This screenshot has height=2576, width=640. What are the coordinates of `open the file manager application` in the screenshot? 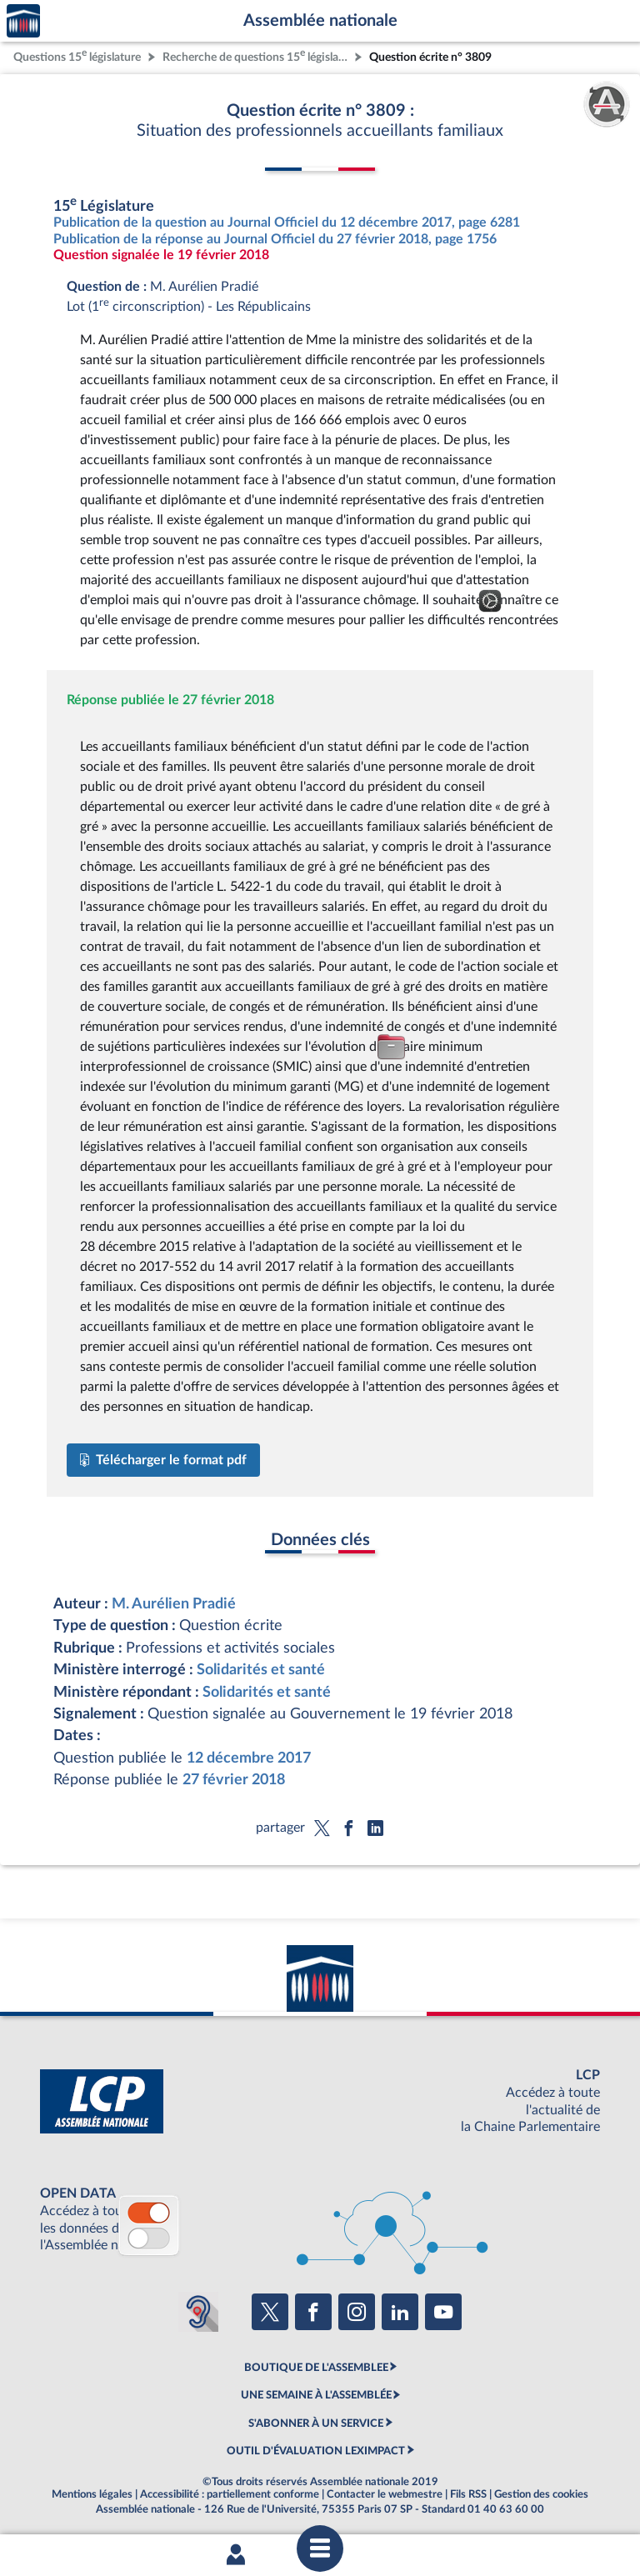 It's located at (391, 1046).